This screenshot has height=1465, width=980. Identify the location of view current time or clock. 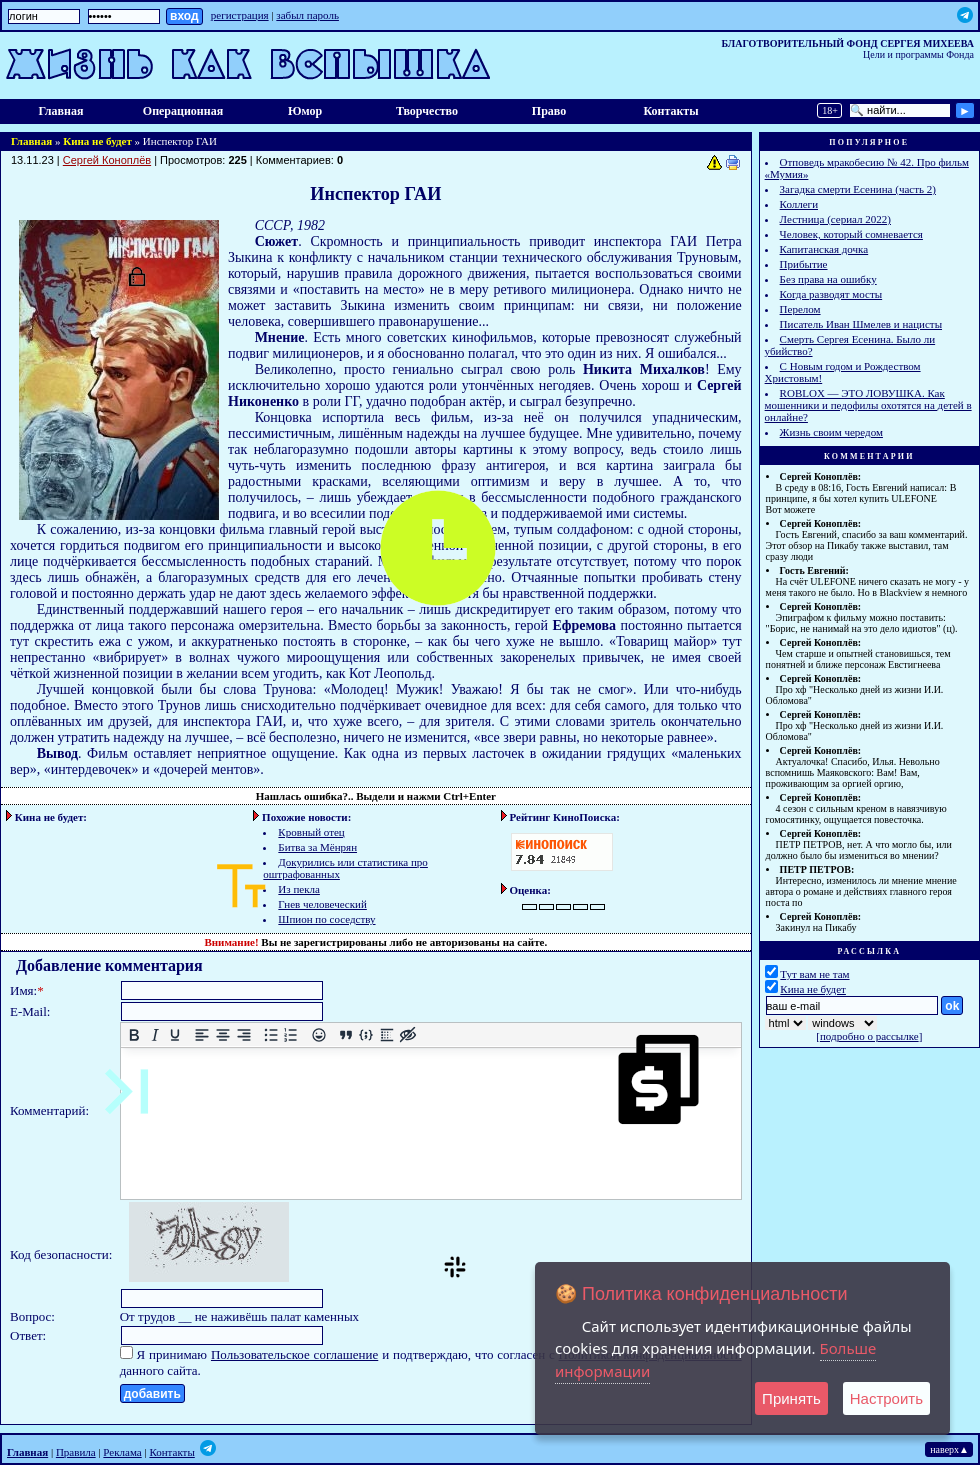
(438, 548).